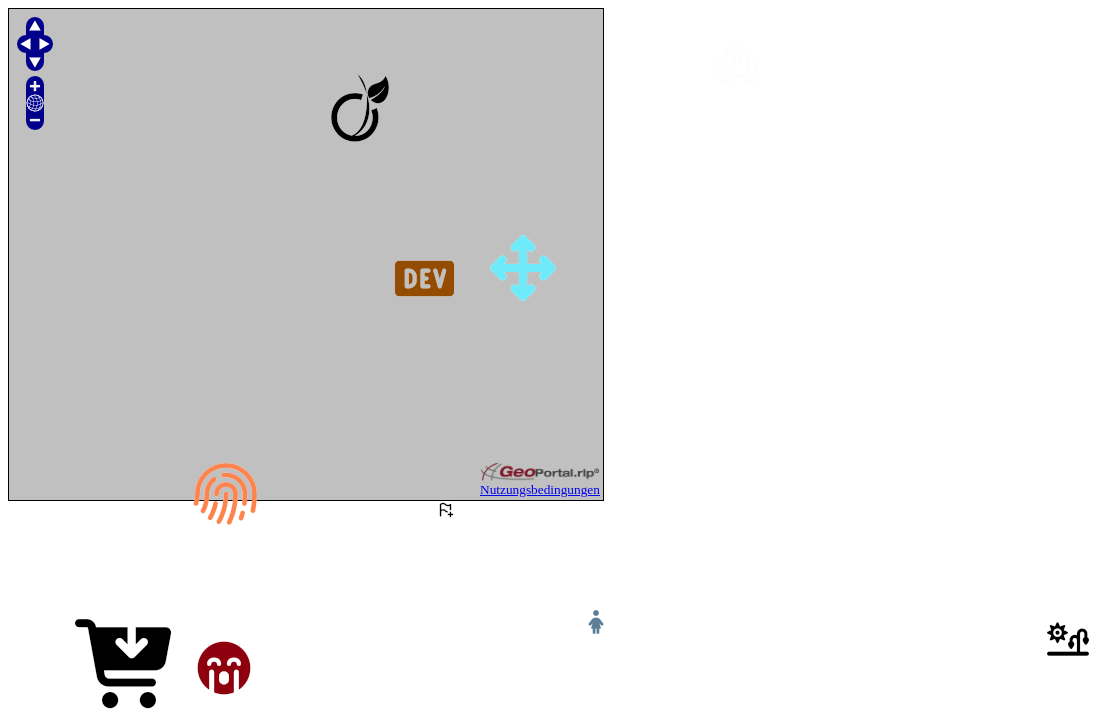 This screenshot has height=720, width=1100. Describe the element at coordinates (224, 668) in the screenshot. I see `indicates an error or failed action` at that location.